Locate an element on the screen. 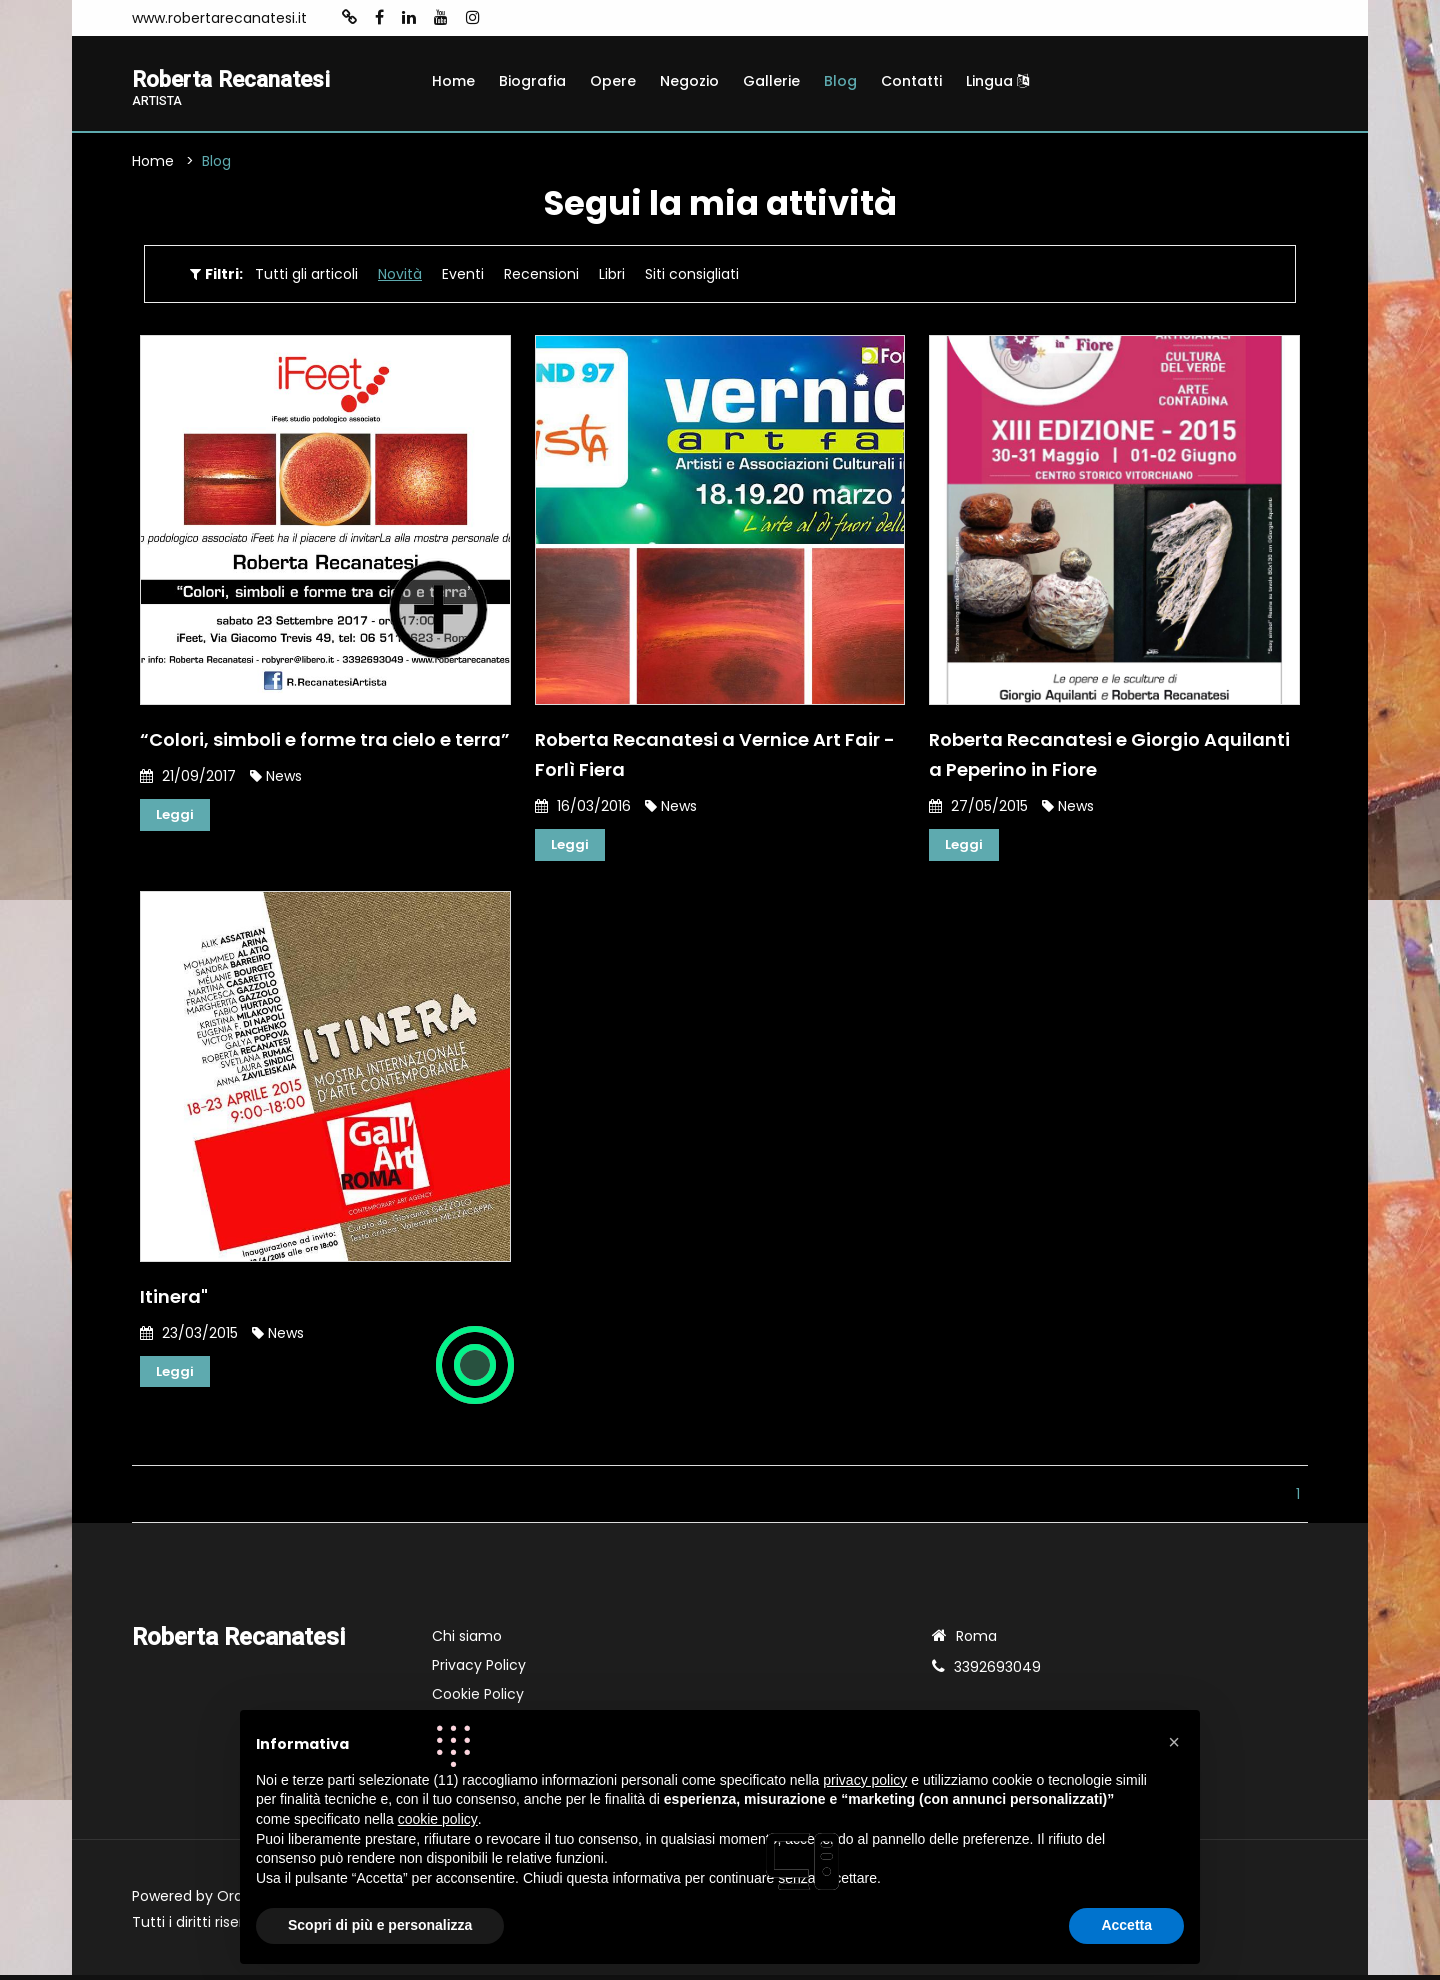 This screenshot has width=1440, height=1980. access desktop computer settings is located at coordinates (802, 1861).